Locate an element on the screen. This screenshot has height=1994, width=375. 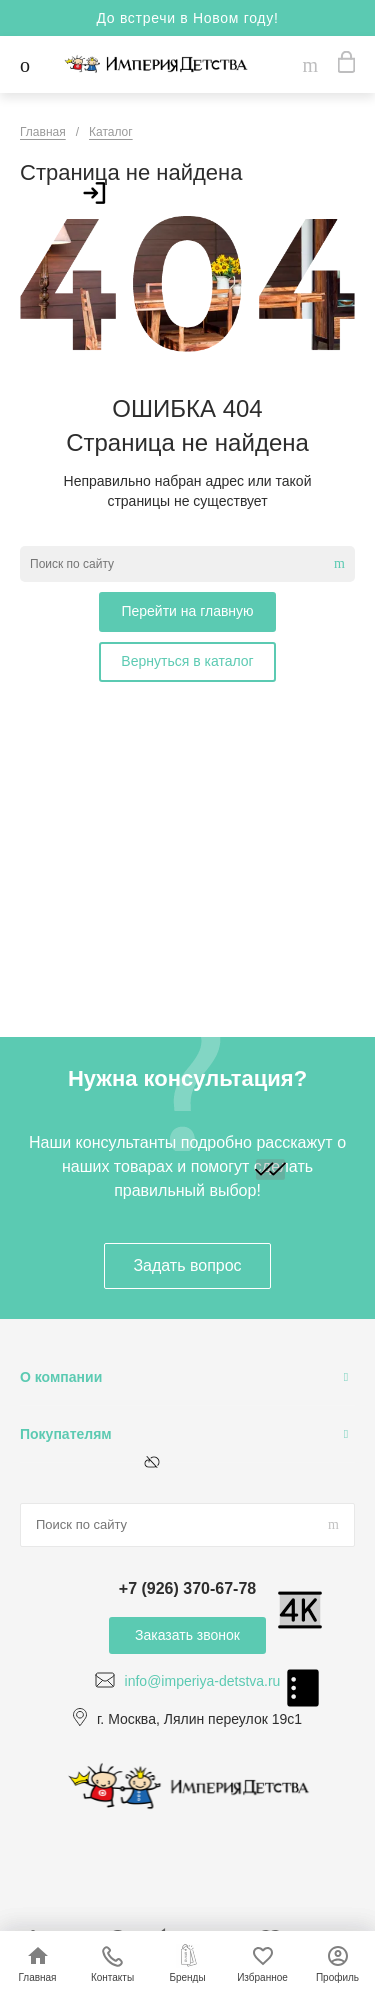
switch to 4K video resolution is located at coordinates (300, 1610).